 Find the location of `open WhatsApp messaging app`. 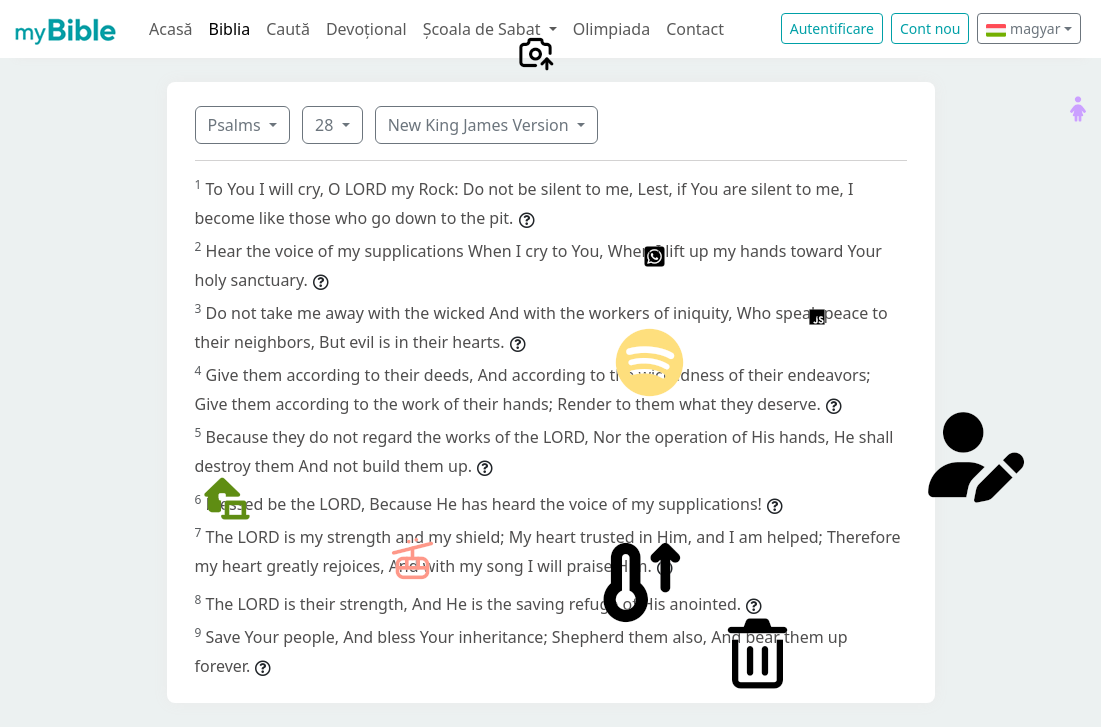

open WhatsApp messaging app is located at coordinates (654, 256).